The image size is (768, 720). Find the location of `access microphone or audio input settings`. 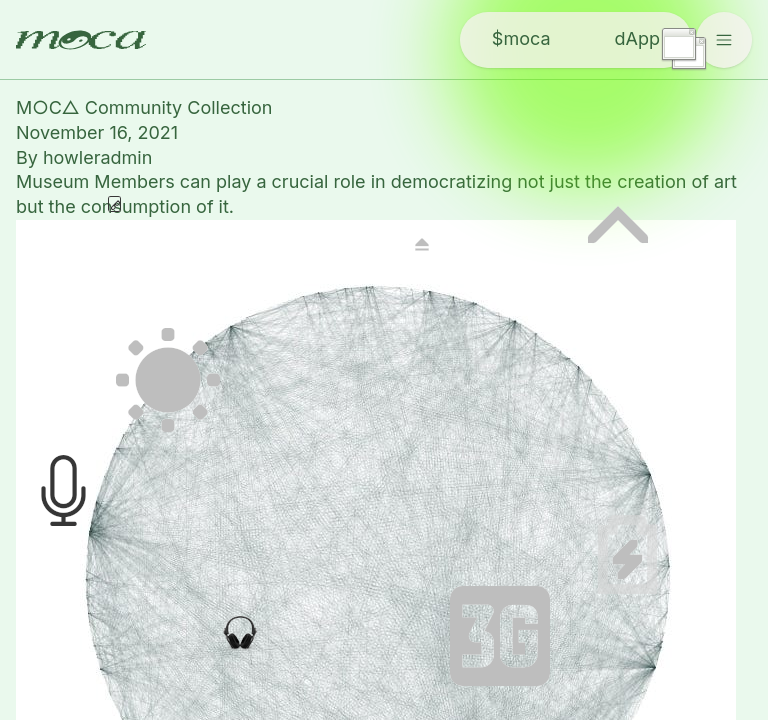

access microphone or audio input settings is located at coordinates (63, 490).